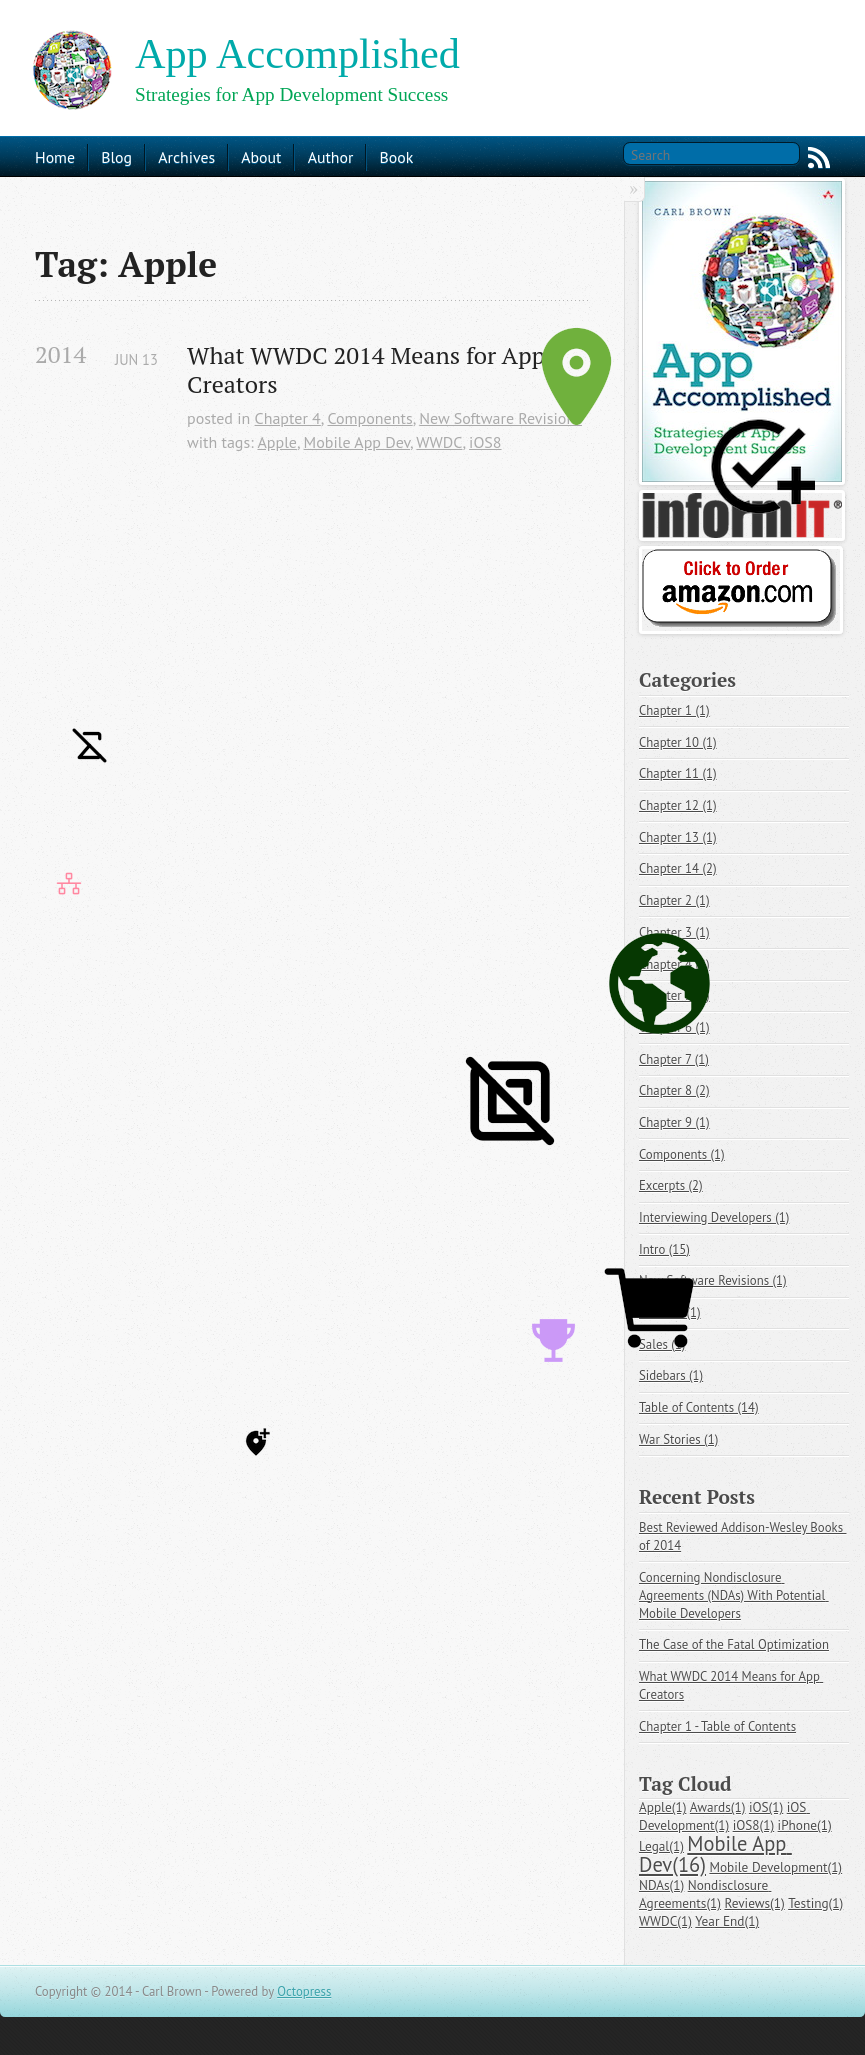  What do you see at coordinates (651, 1308) in the screenshot?
I see `view your shopping cart` at bounding box center [651, 1308].